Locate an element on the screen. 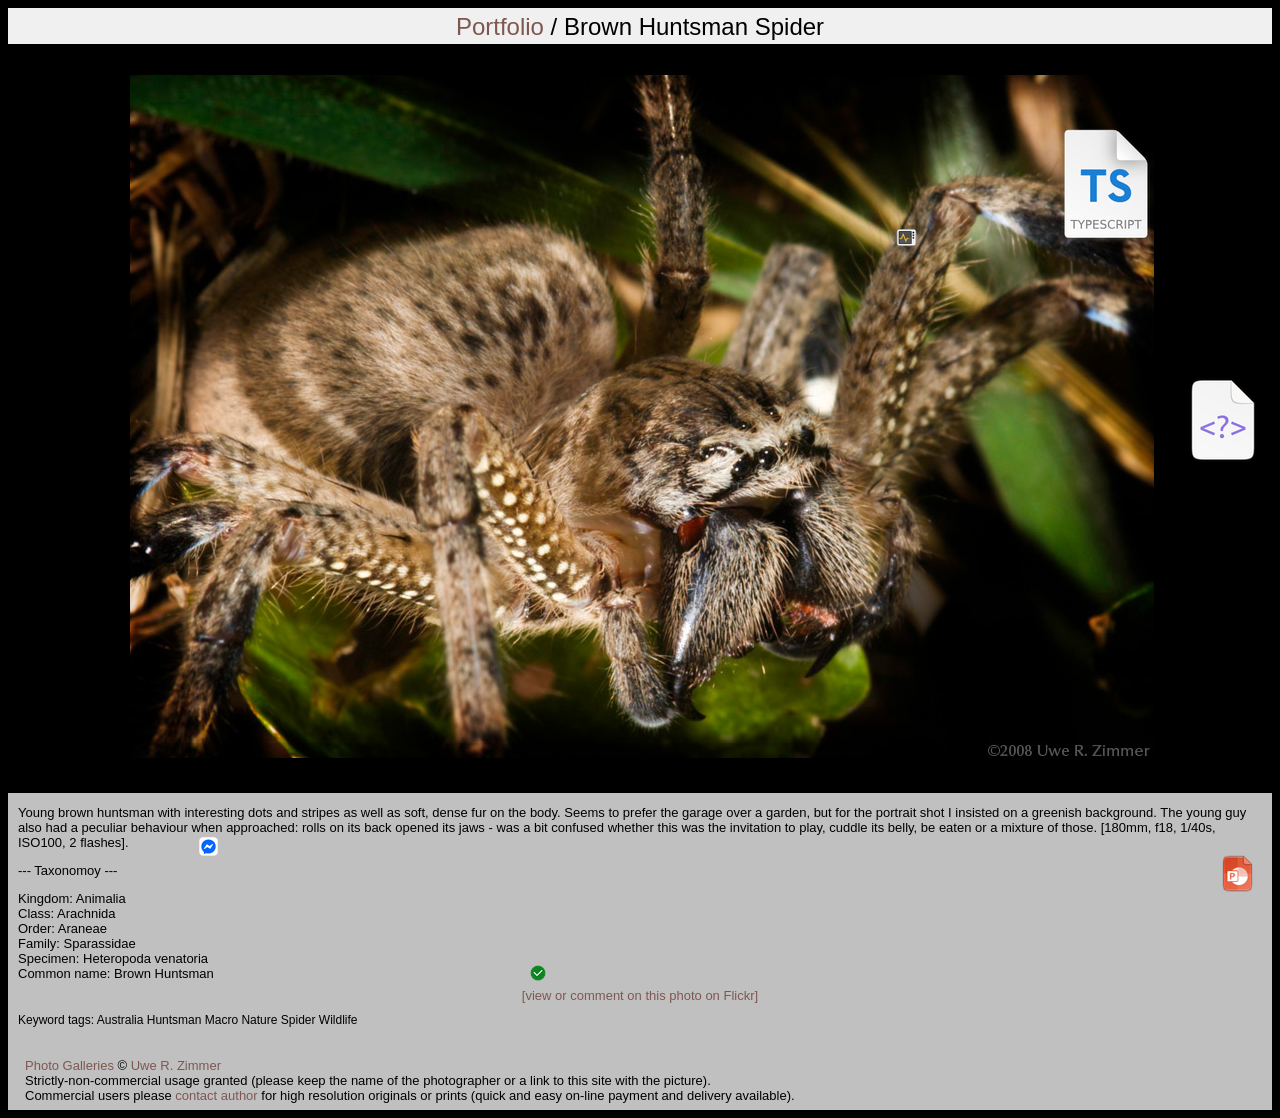 The width and height of the screenshot is (1280, 1118). indicates dropbox file is fully synced is located at coordinates (538, 973).